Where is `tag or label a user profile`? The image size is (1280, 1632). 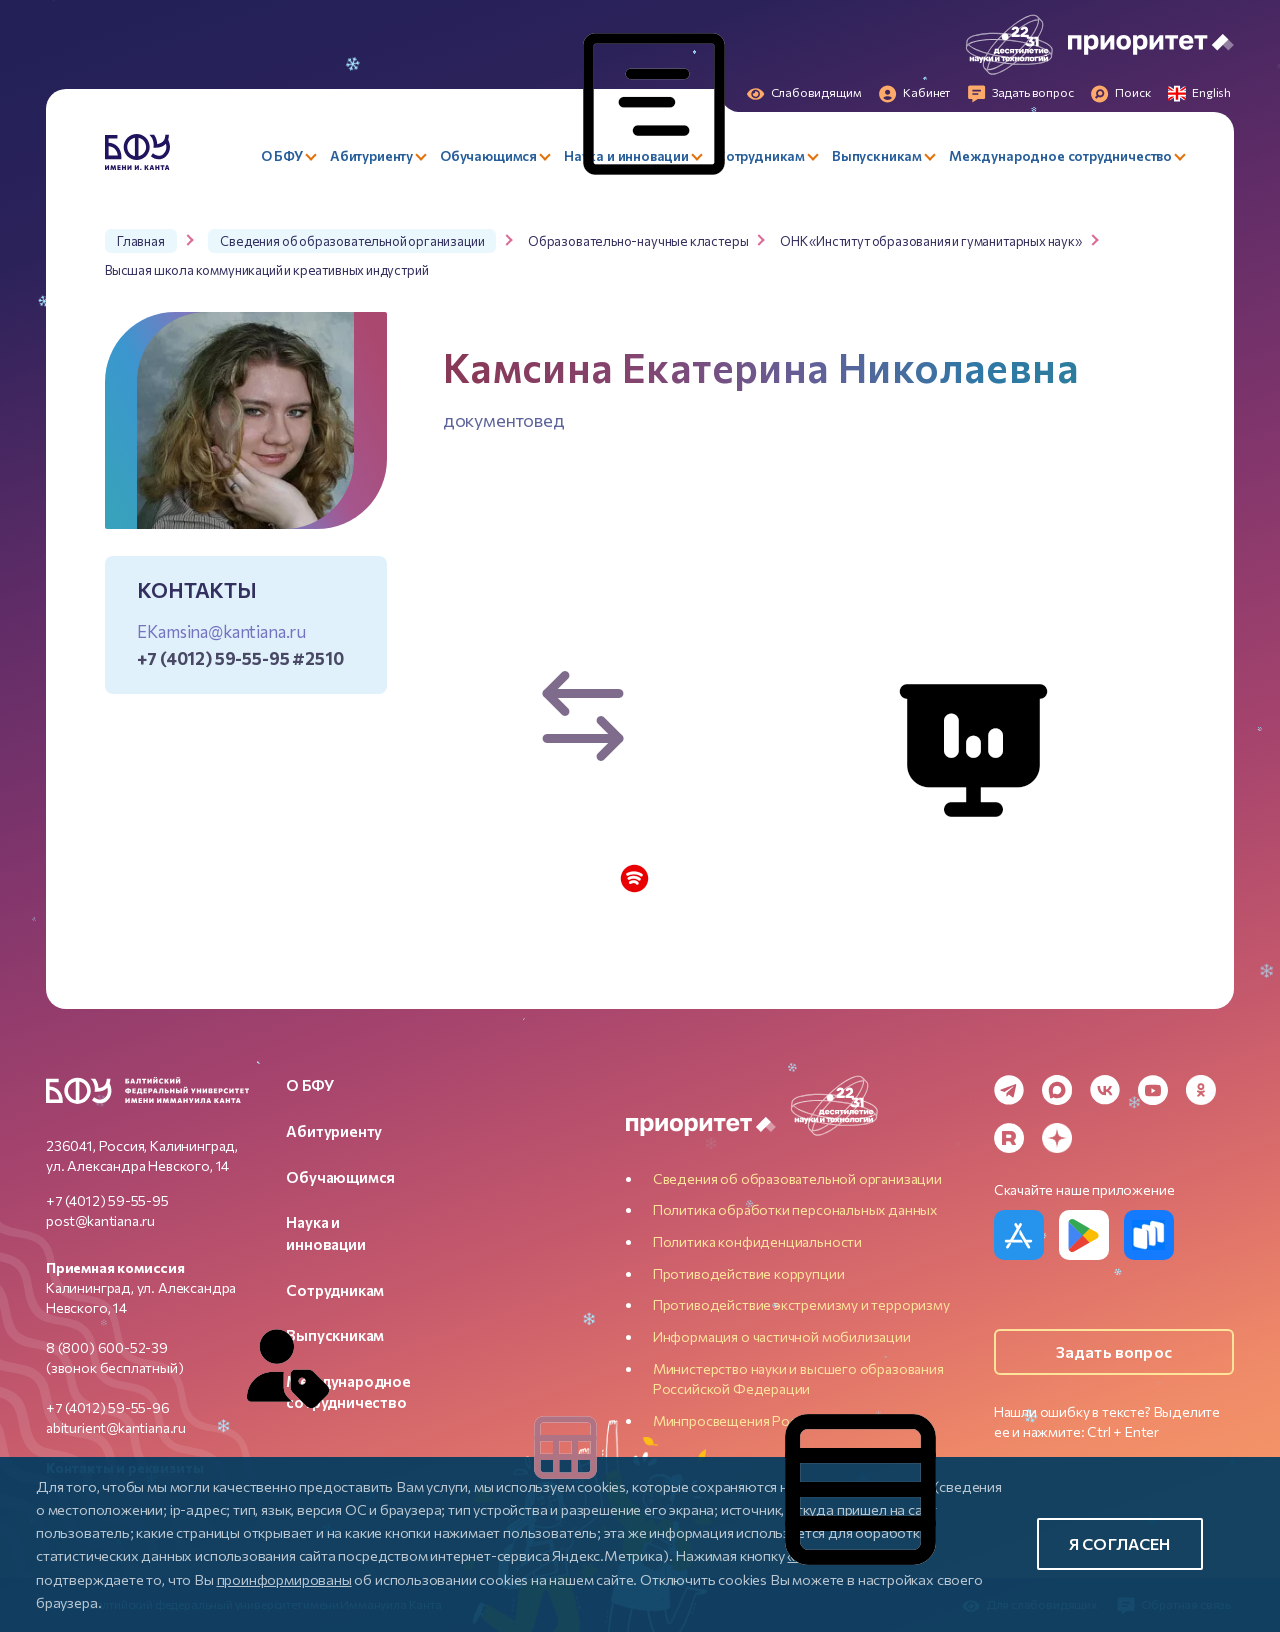 tag or label a user profile is located at coordinates (286, 1365).